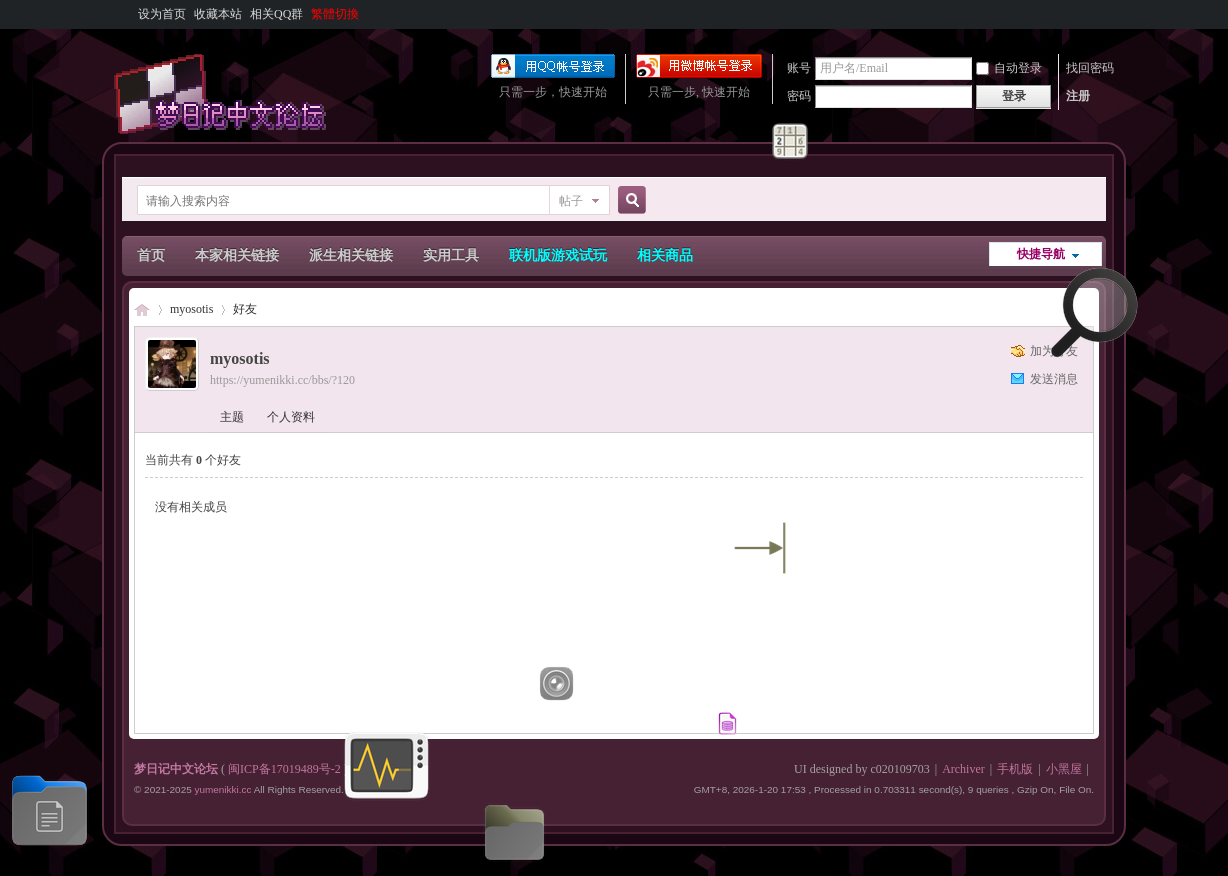 This screenshot has height=876, width=1228. I want to click on indicates a valid drop target for dragging files, so click(514, 832).